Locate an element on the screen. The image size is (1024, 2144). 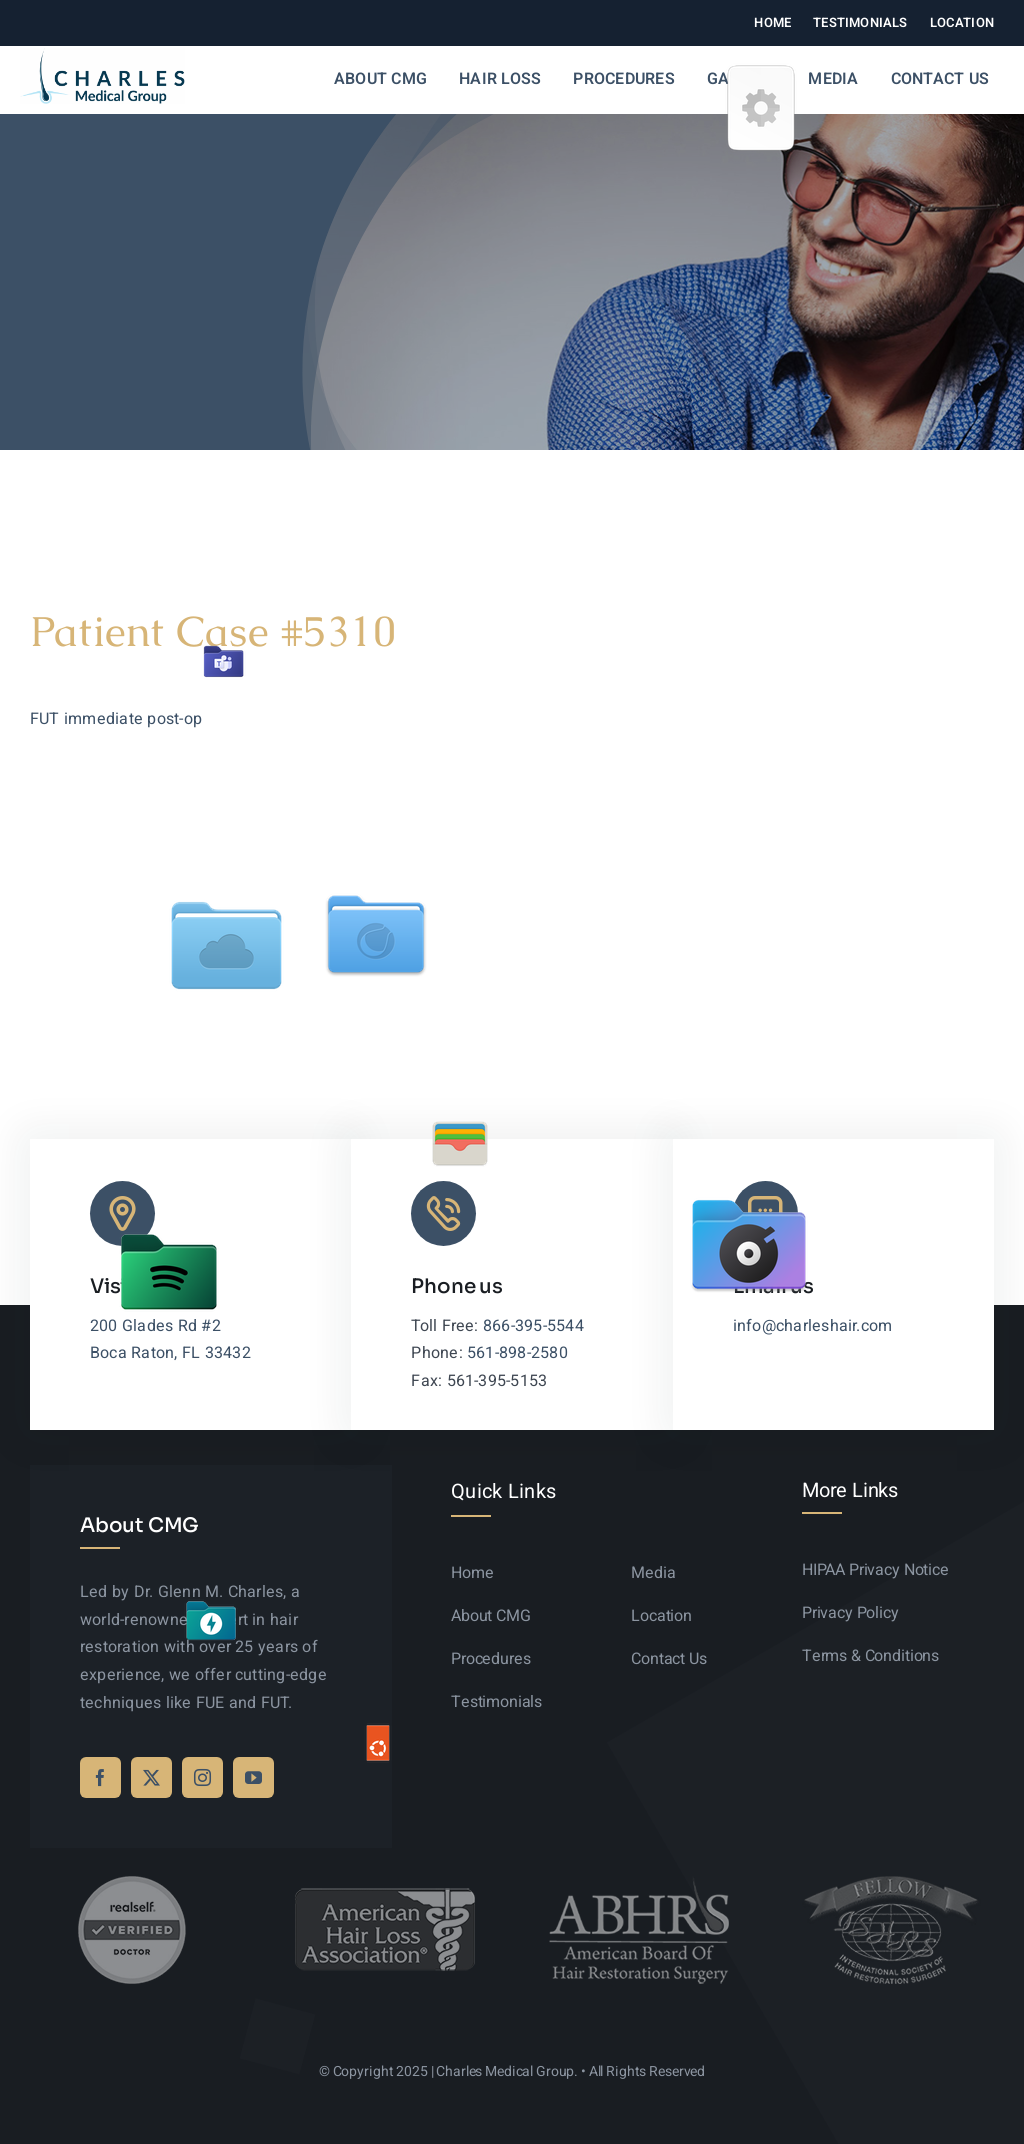
open microsoft teams files folder is located at coordinates (223, 662).